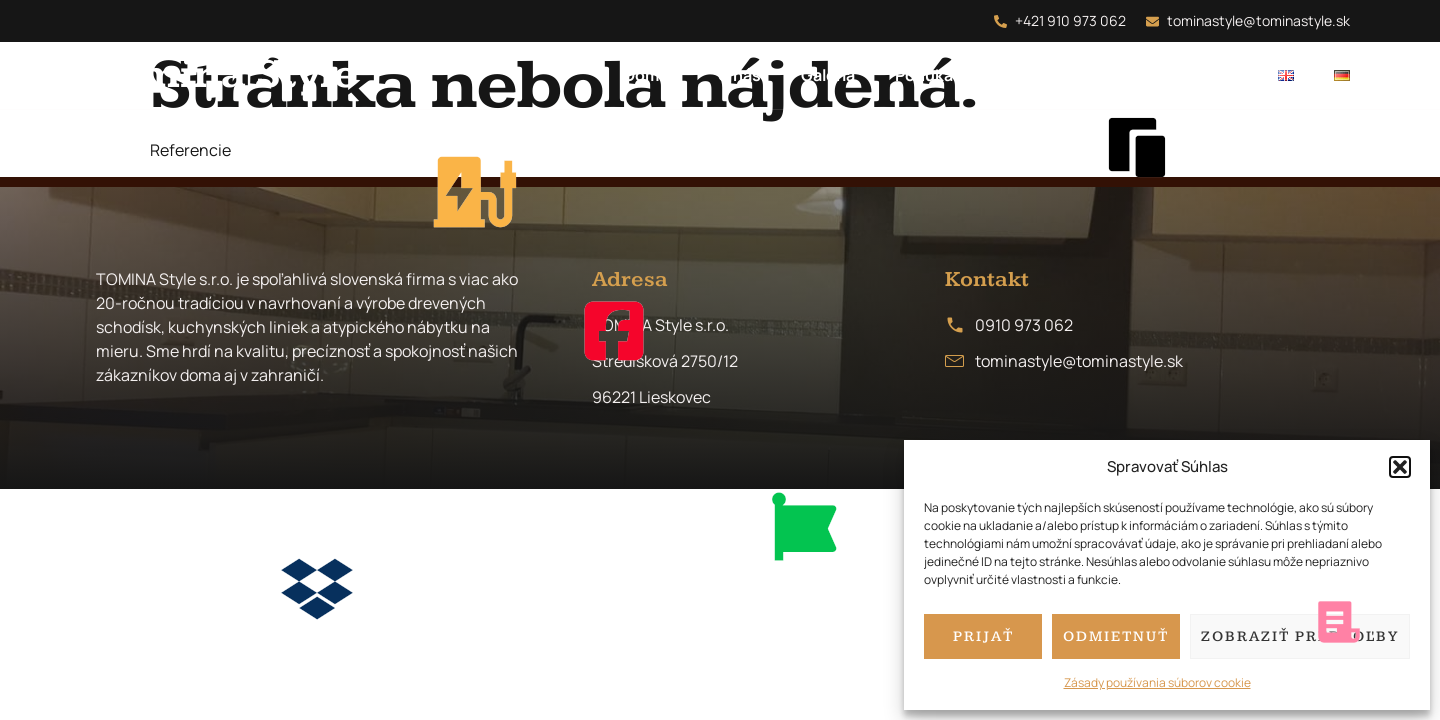 Image resolution: width=1440 pixels, height=720 pixels. I want to click on manage connected devices, so click(1135, 147).